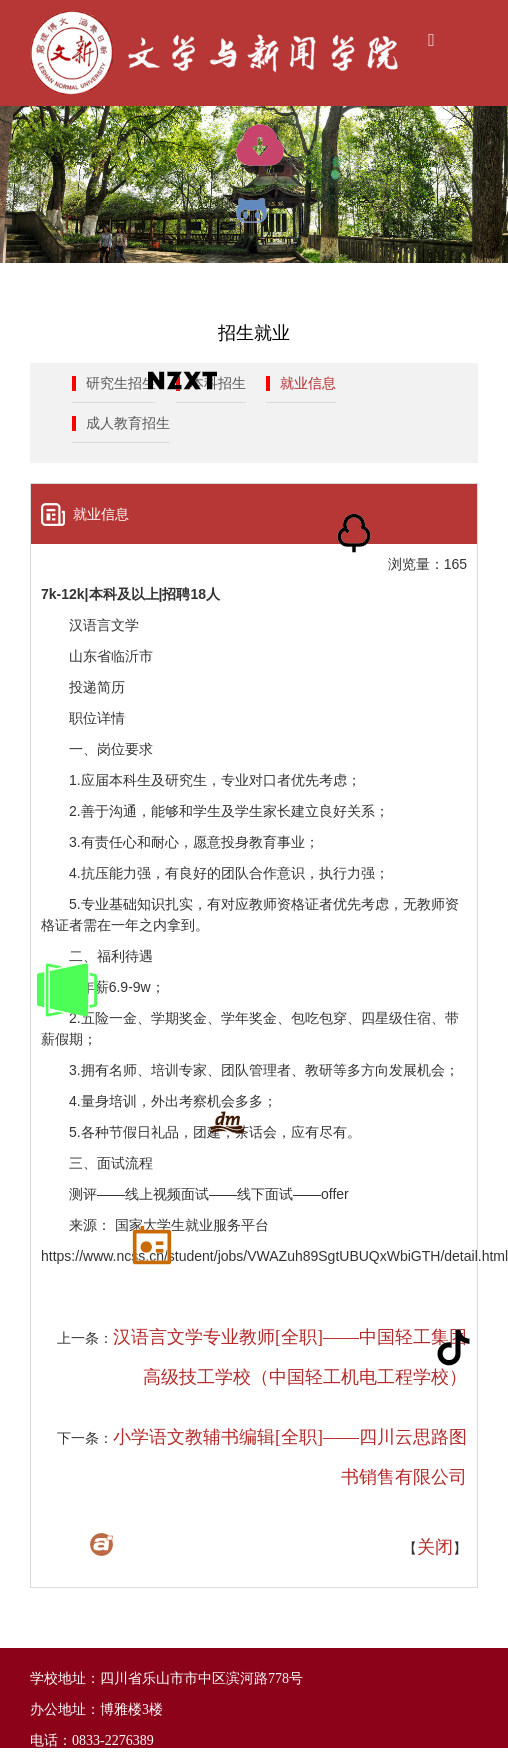  Describe the element at coordinates (251, 210) in the screenshot. I see `link to GitHub repository` at that location.